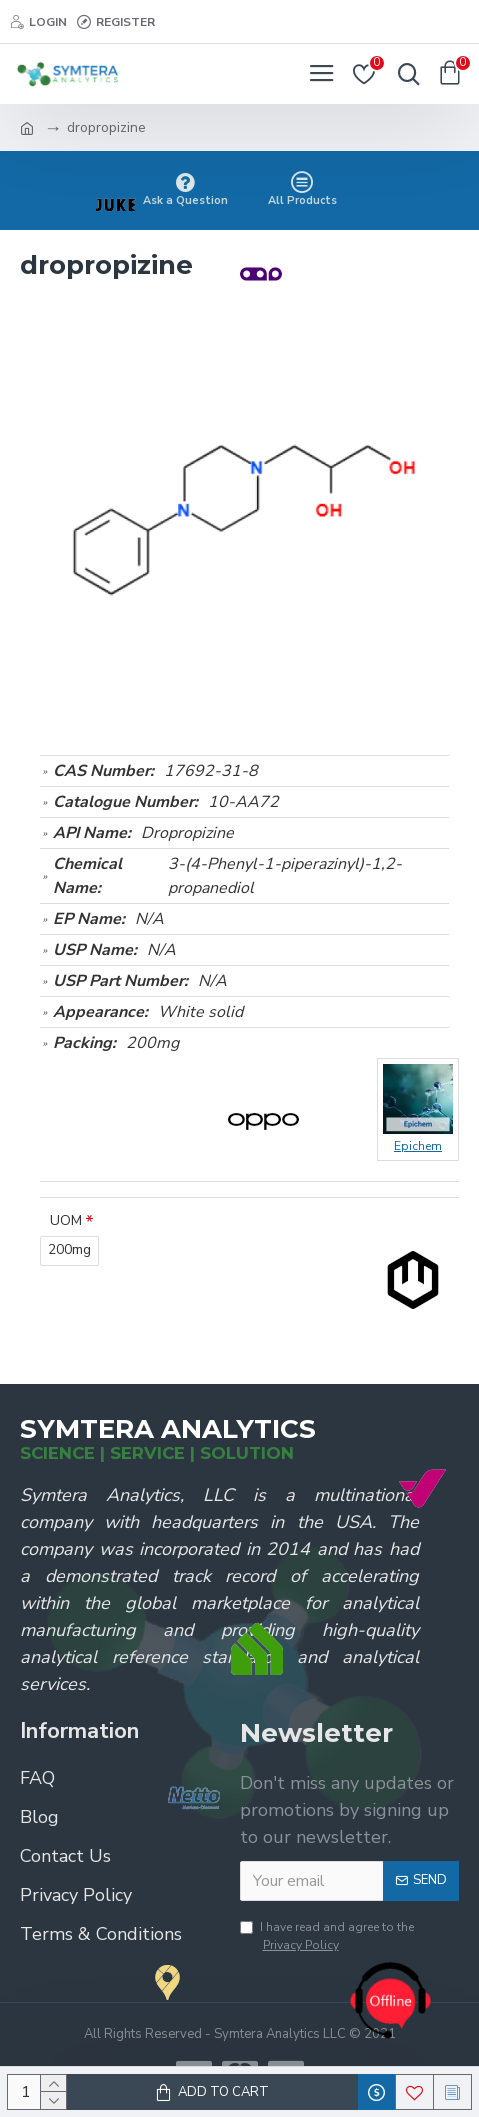 The image size is (479, 2117). I want to click on open the kasa smart home app, so click(257, 1649).